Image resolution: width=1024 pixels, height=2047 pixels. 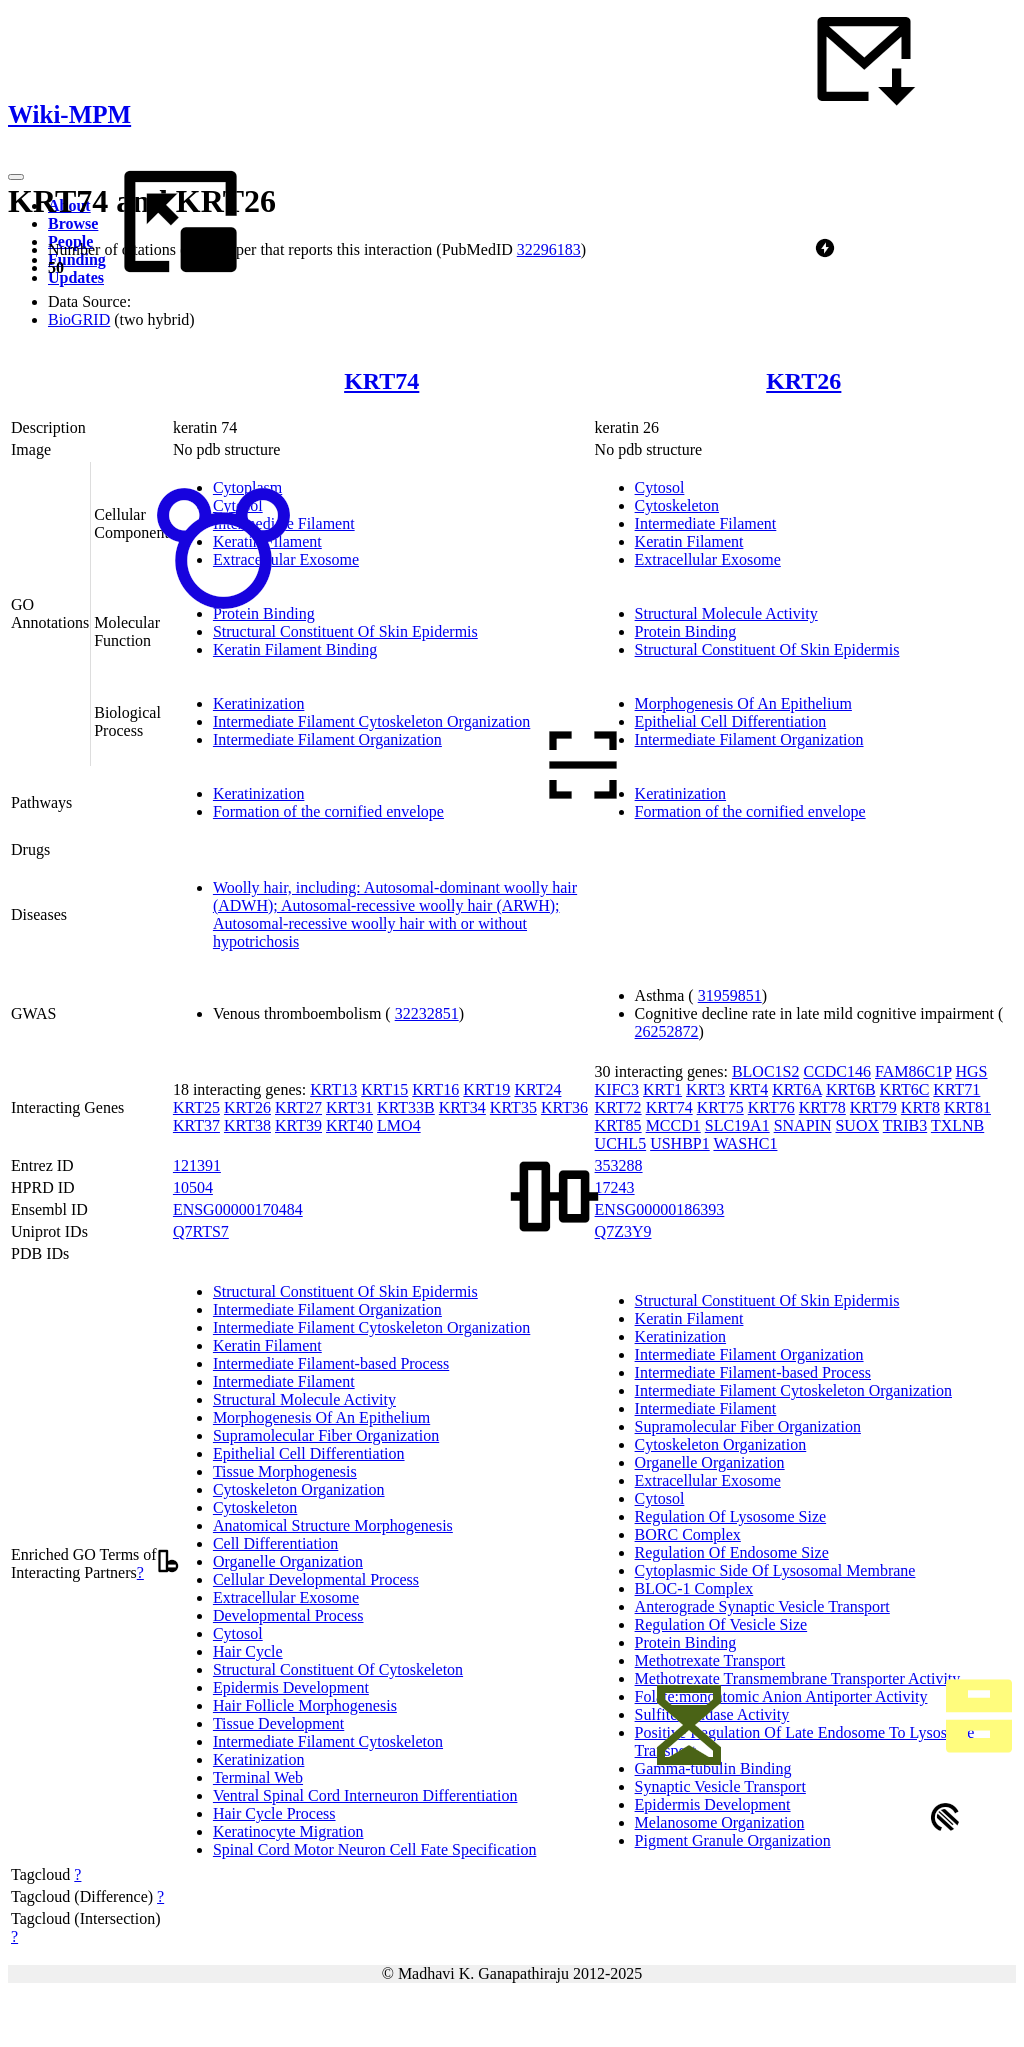 I want to click on access archived files or documents, so click(x=979, y=1716).